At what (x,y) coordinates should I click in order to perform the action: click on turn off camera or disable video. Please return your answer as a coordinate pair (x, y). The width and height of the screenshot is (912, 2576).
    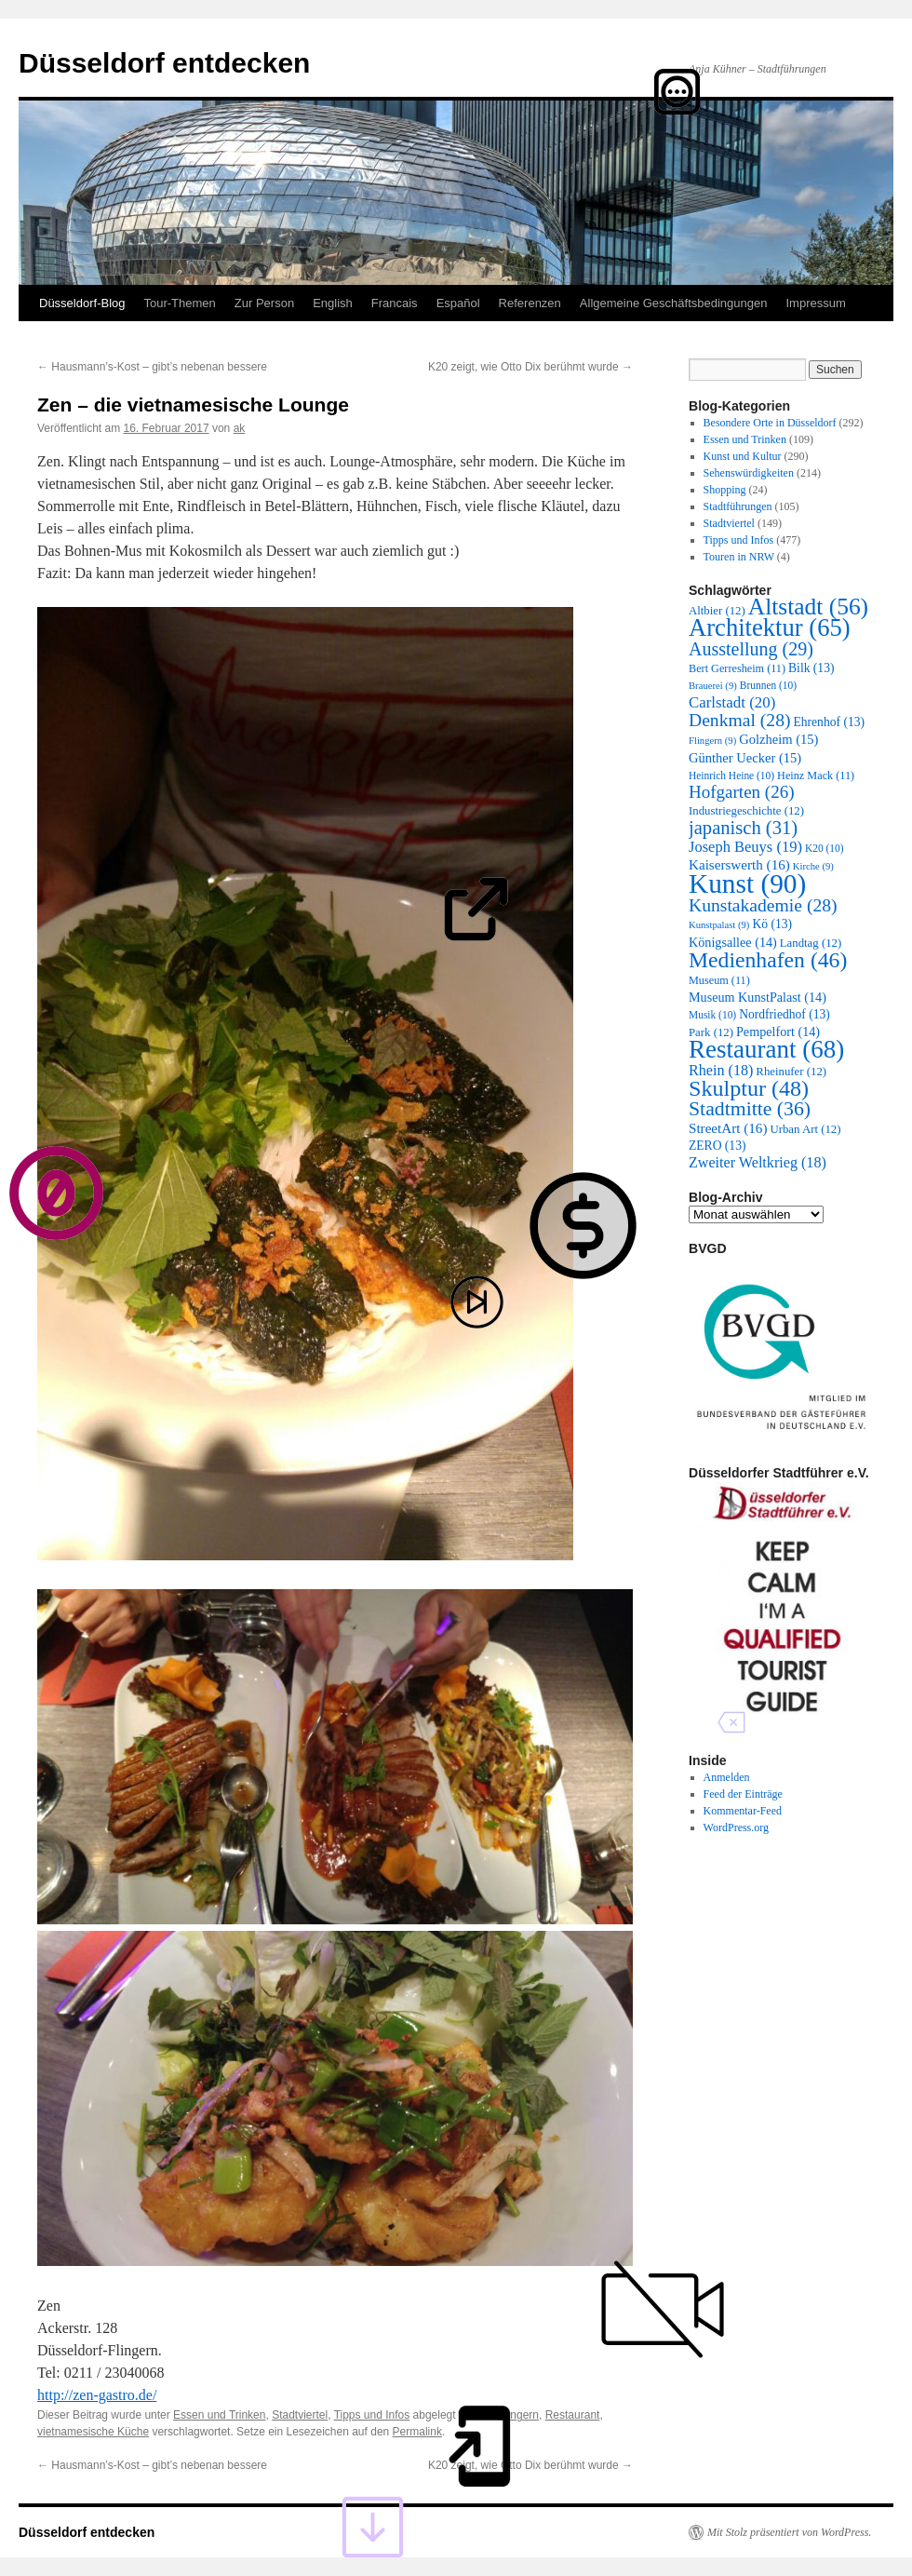
    Looking at the image, I should click on (658, 2309).